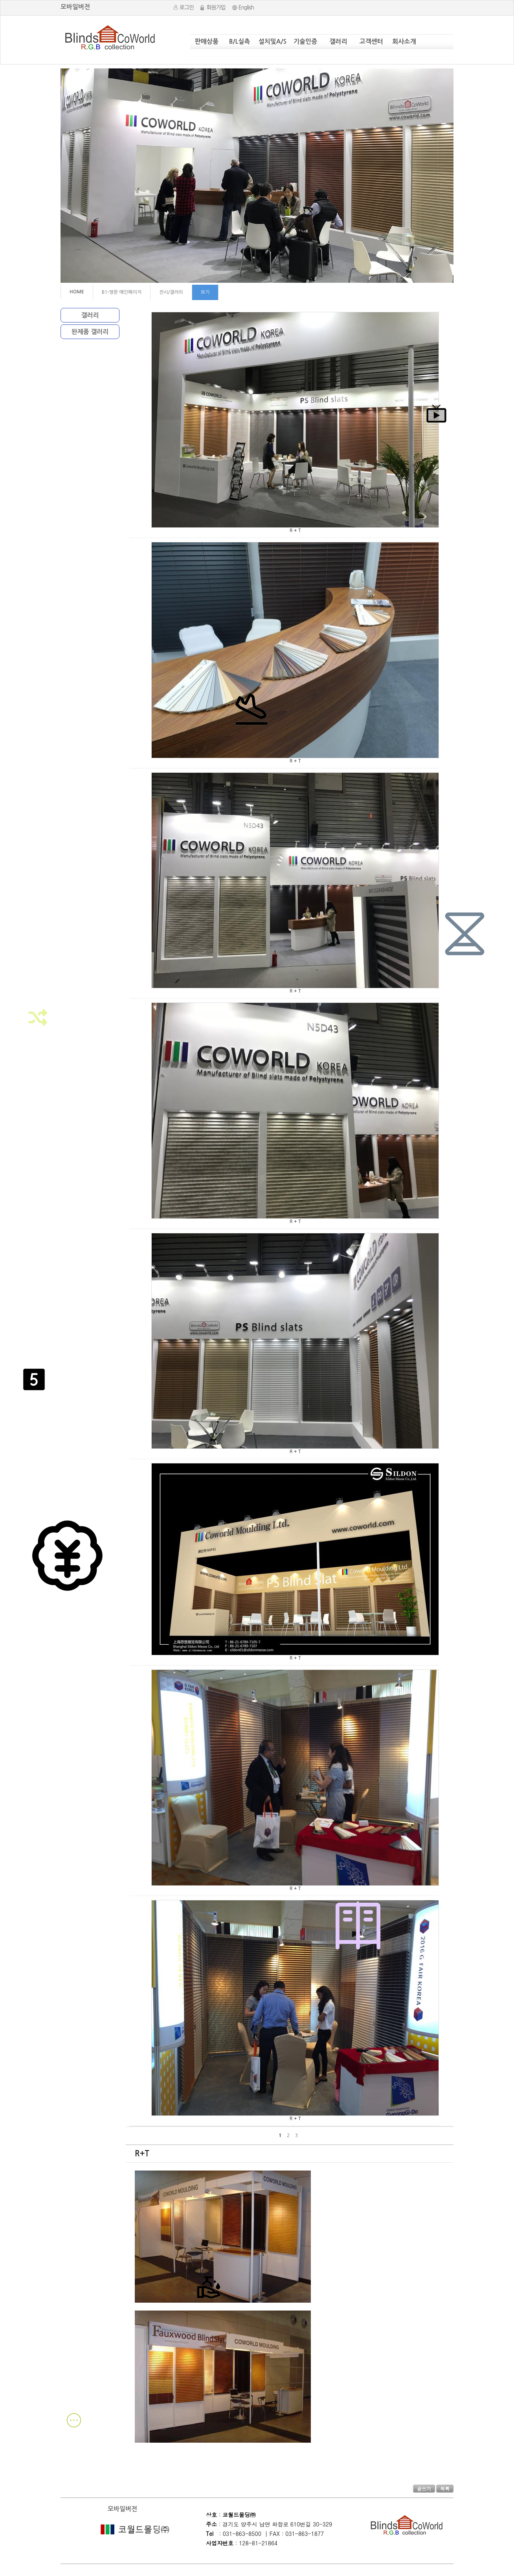  I want to click on indicates arriving flight status, so click(251, 709).